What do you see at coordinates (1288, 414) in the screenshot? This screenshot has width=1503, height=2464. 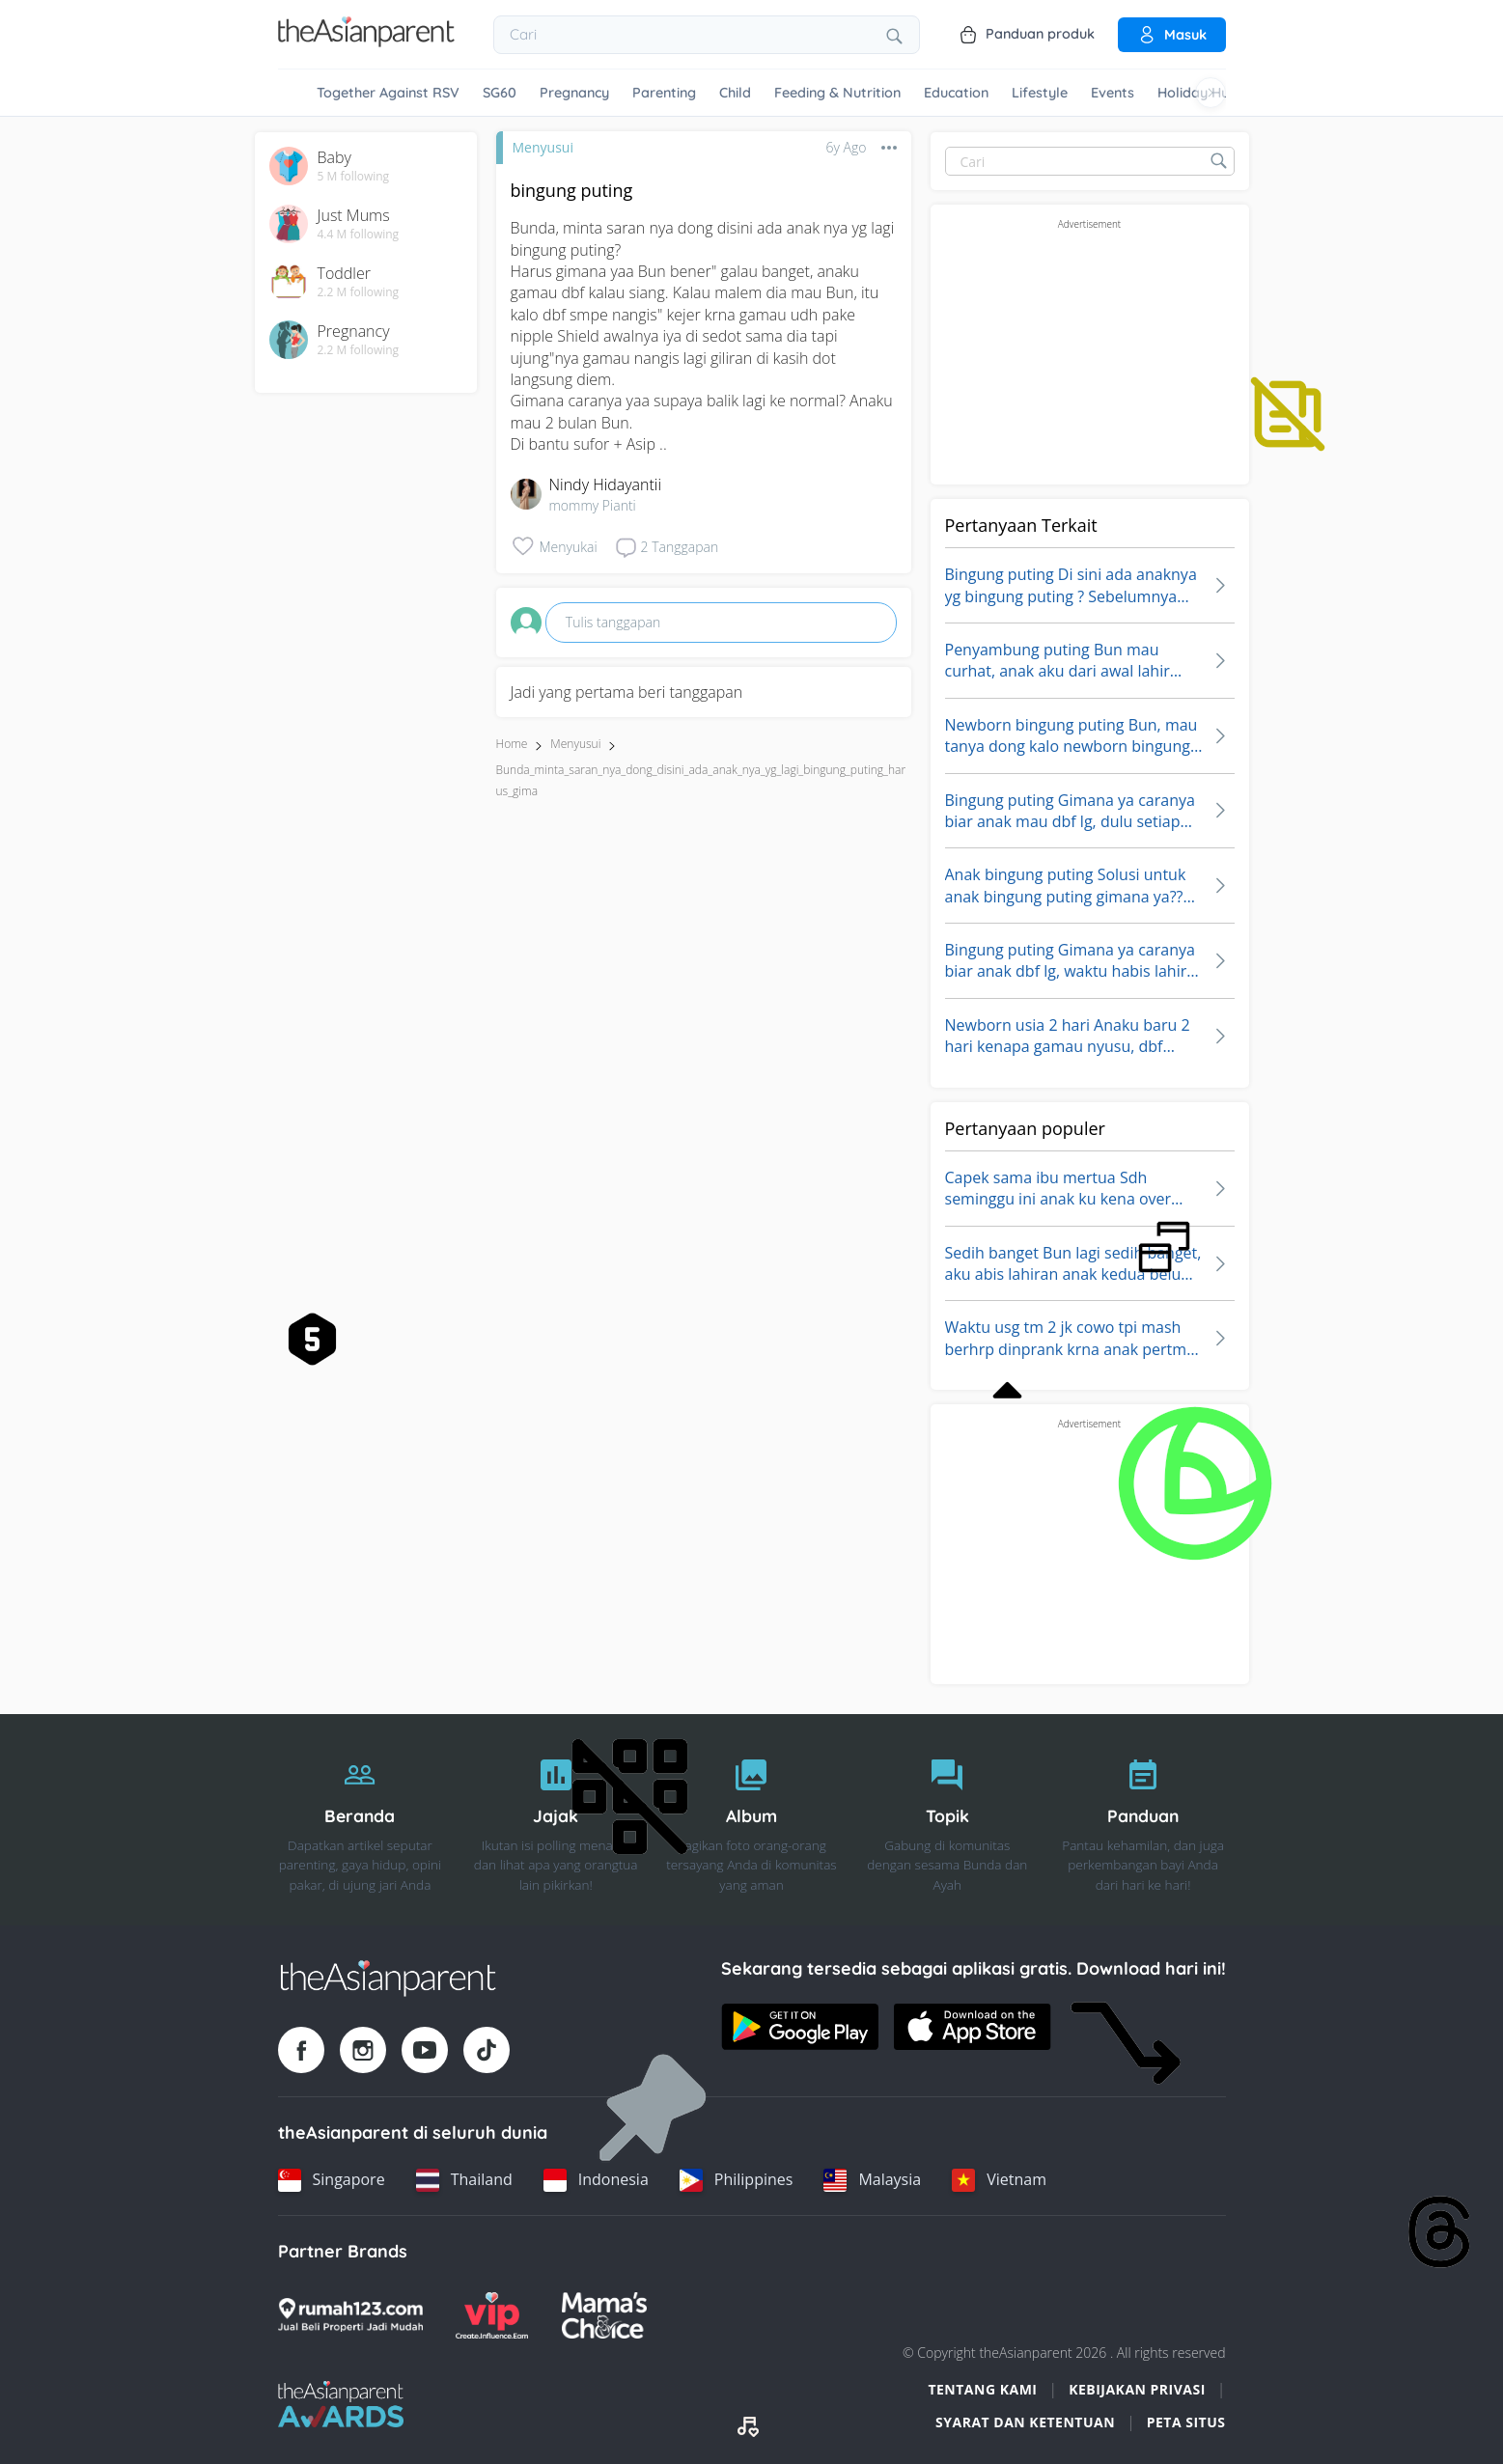 I see `disable news feed notifications` at bounding box center [1288, 414].